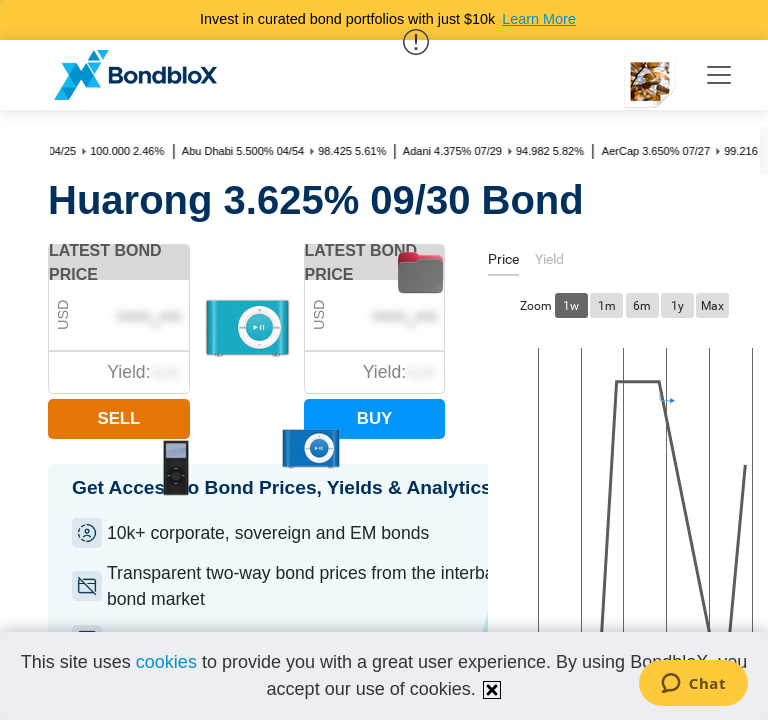 This screenshot has width=768, height=720. I want to click on a picture clipping or image snippet, so click(650, 83).